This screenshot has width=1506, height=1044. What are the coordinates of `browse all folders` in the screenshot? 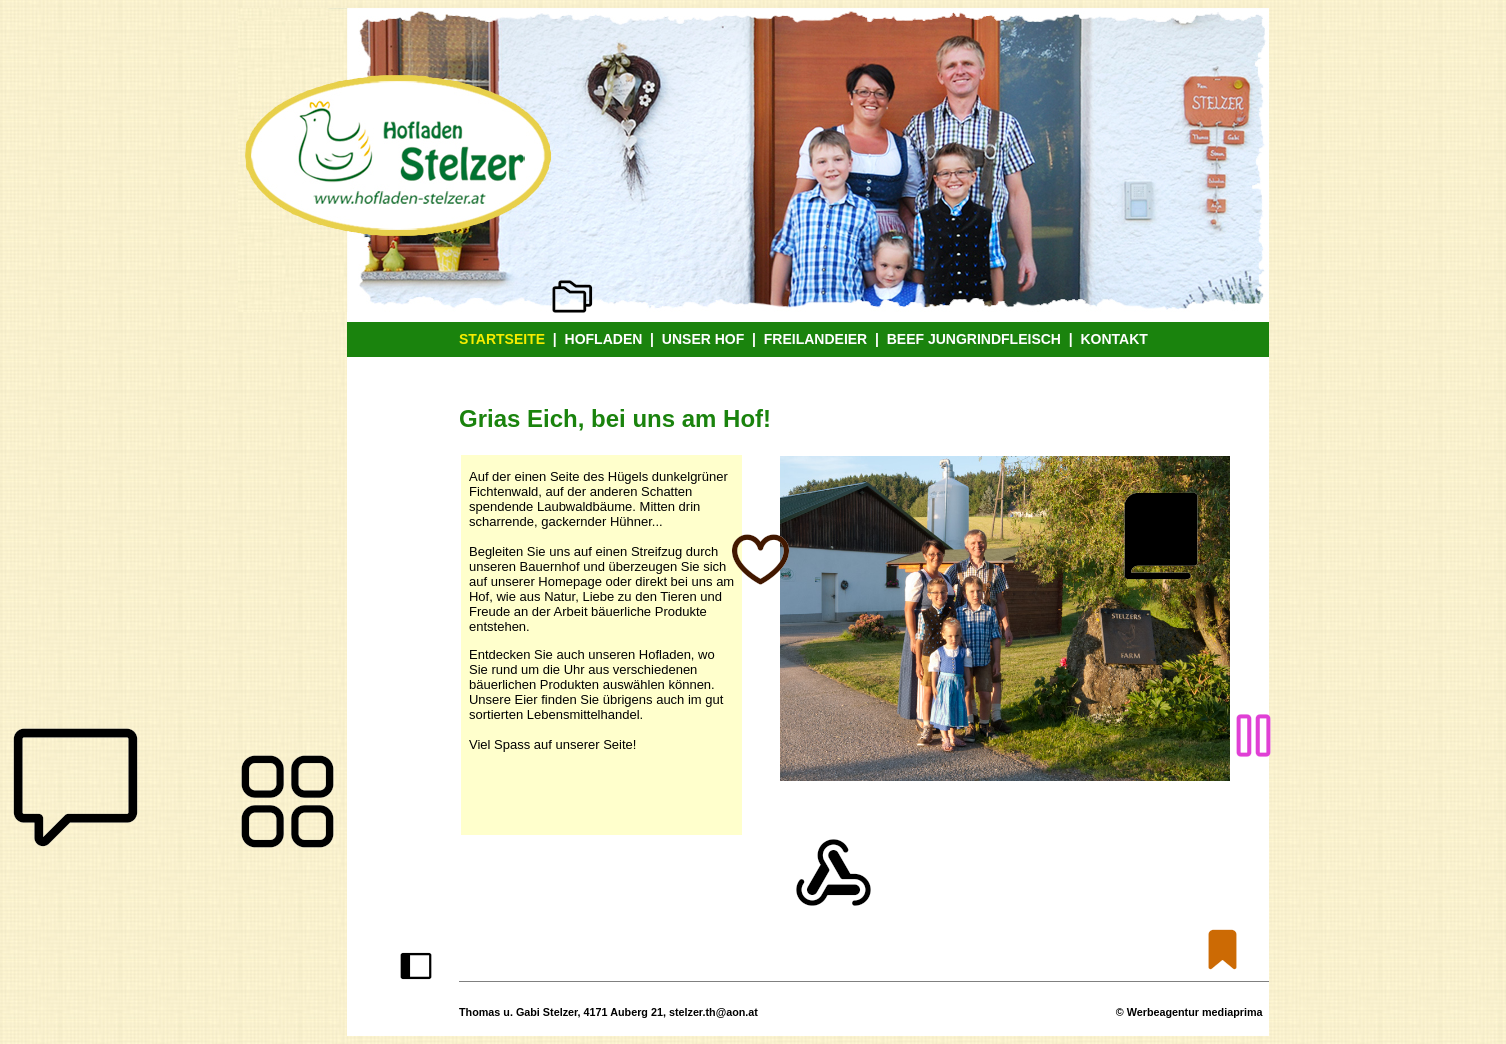 It's located at (571, 296).